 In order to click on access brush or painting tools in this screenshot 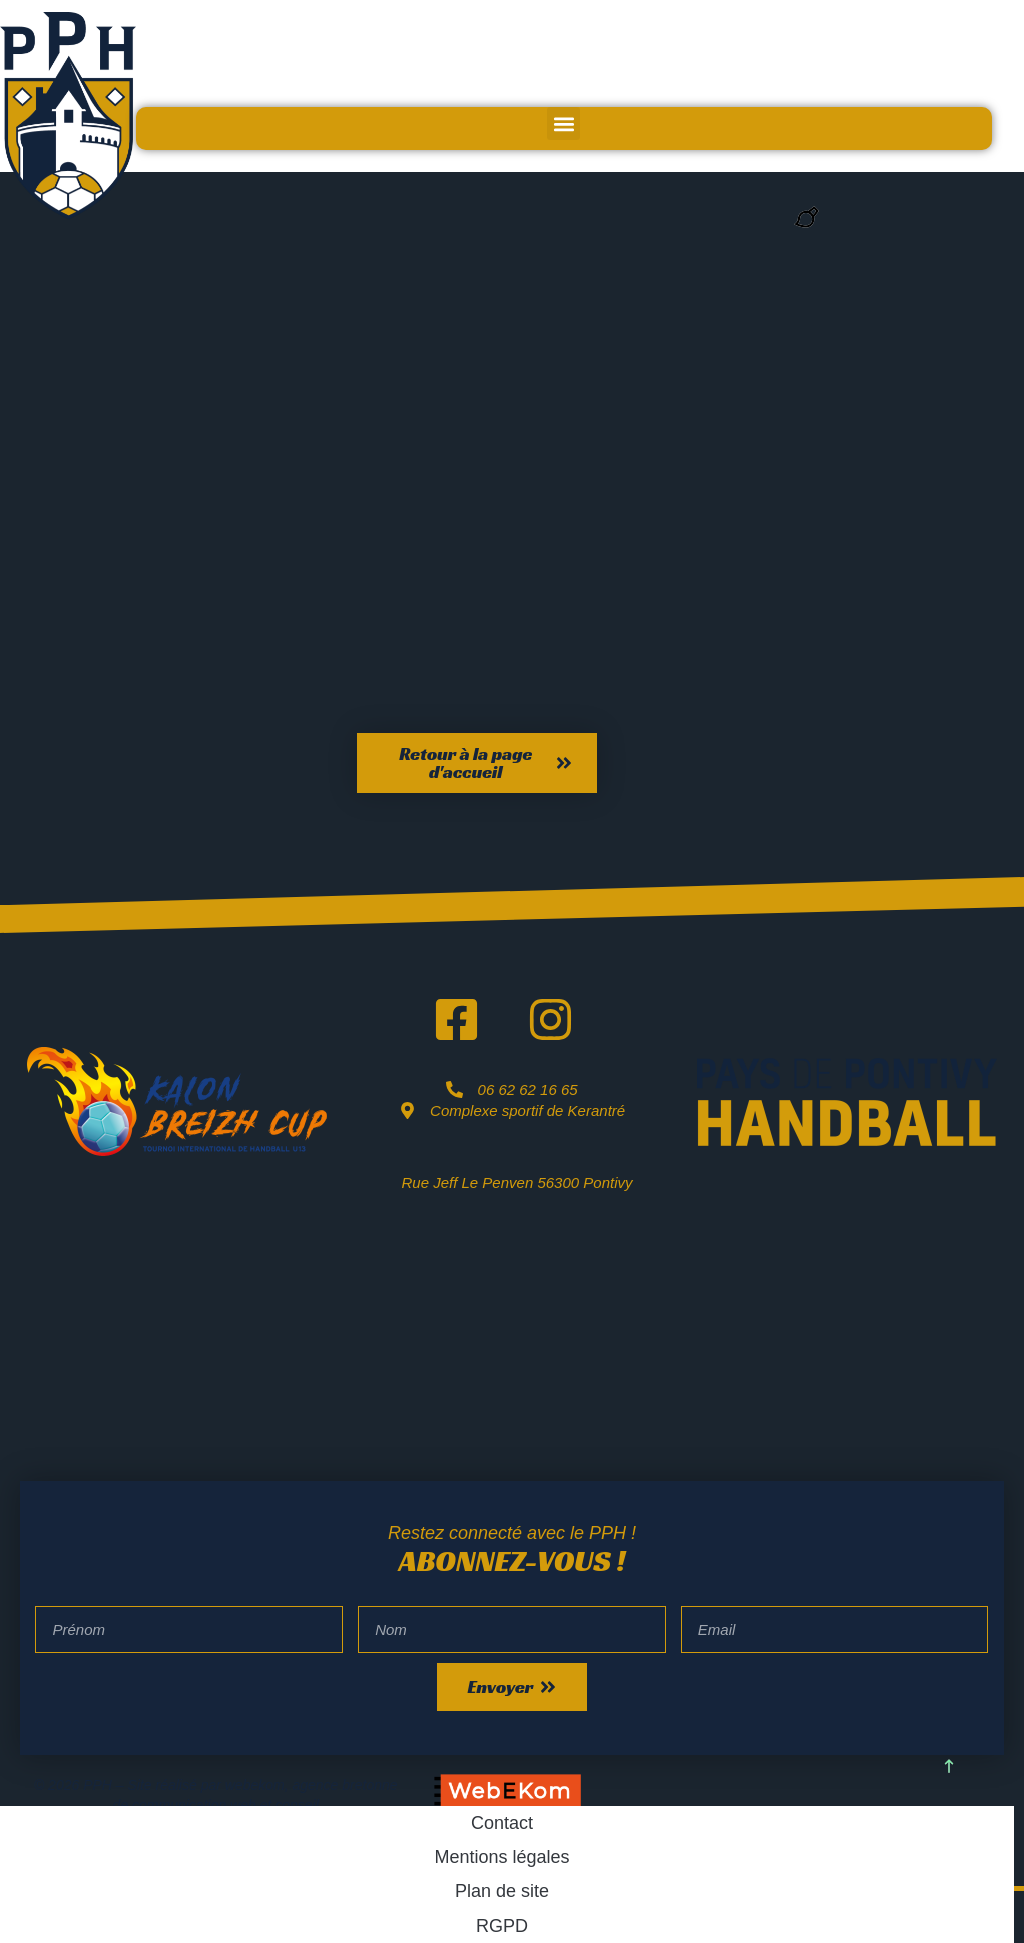, I will do `click(806, 217)`.